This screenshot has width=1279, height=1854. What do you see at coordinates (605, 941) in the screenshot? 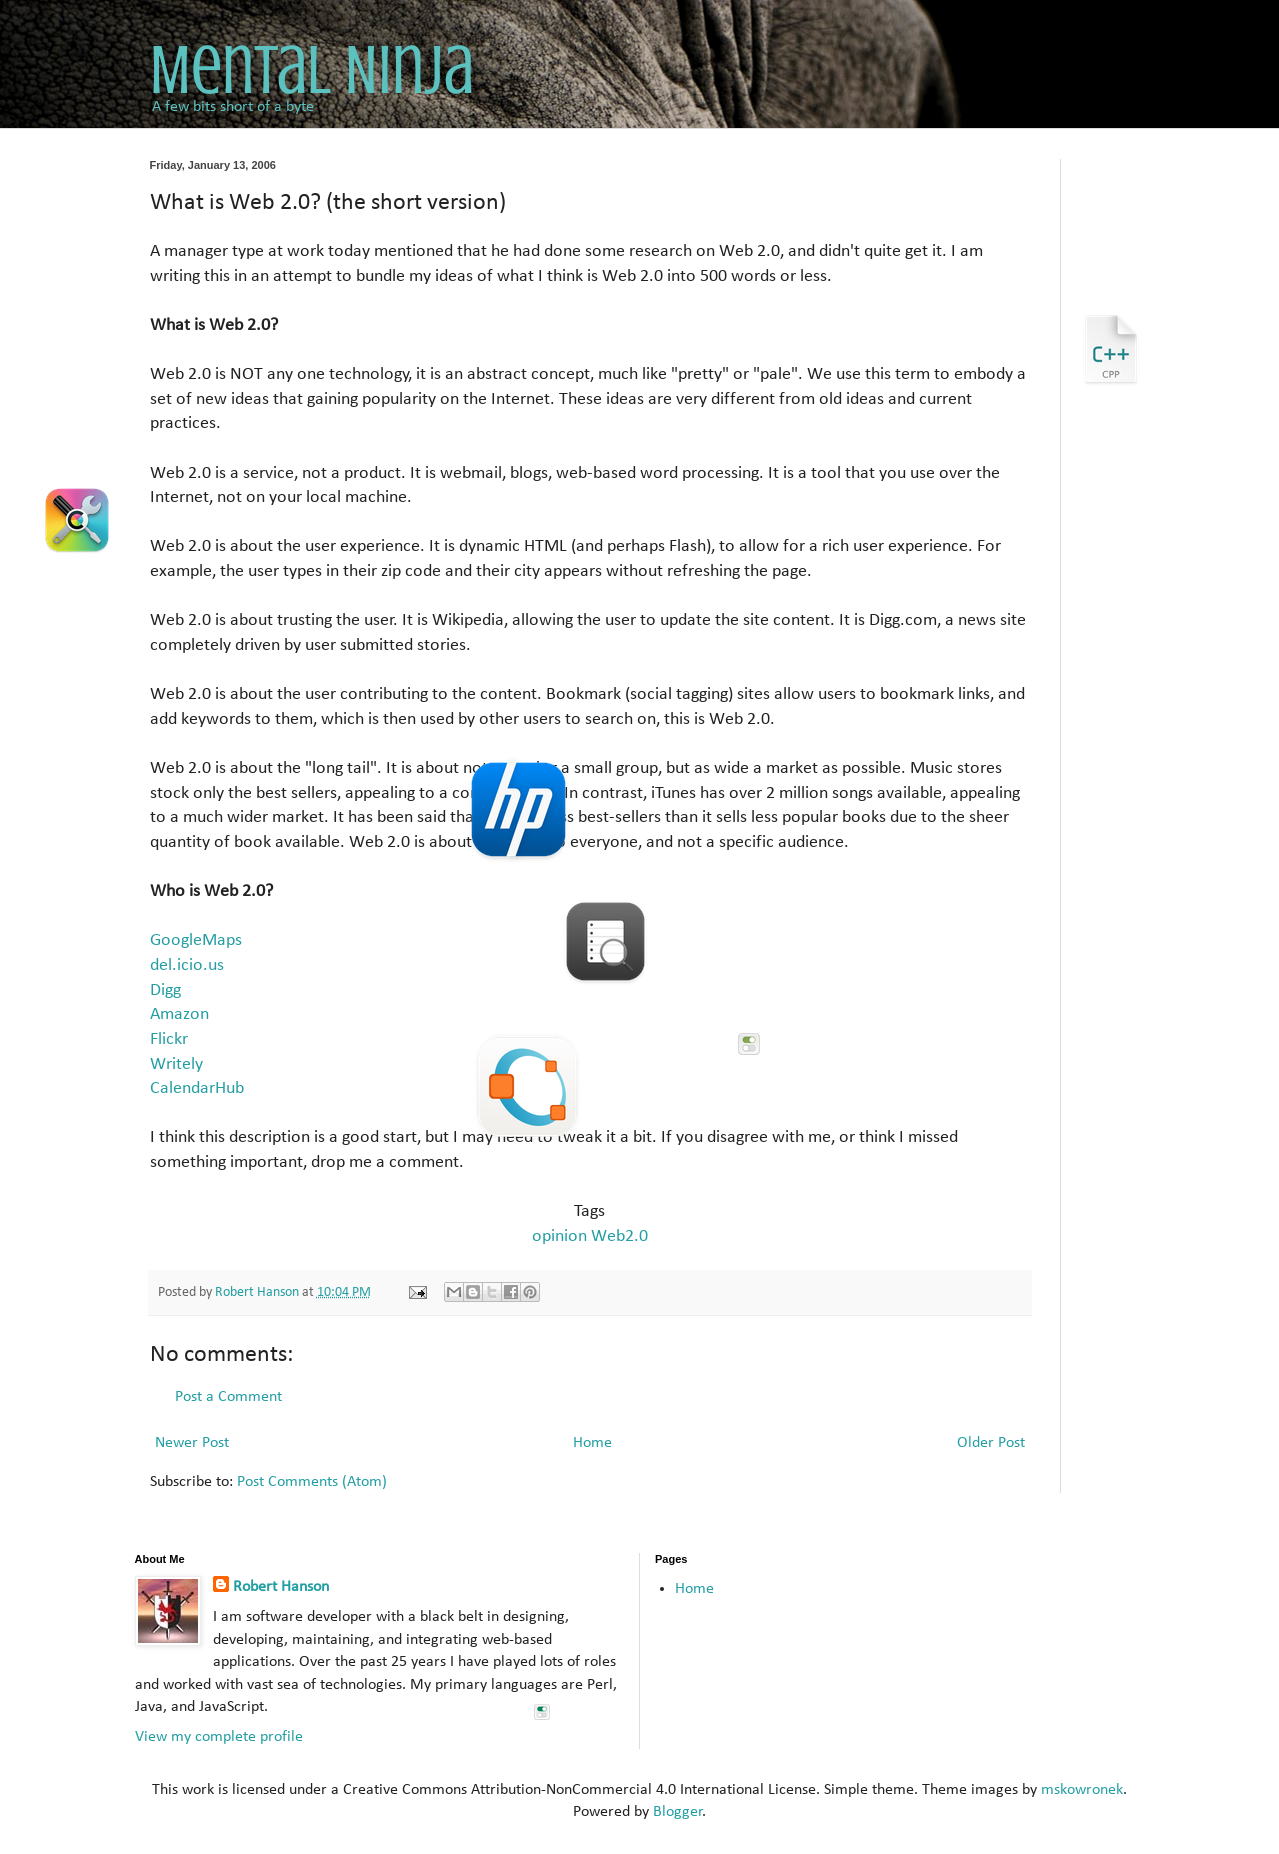
I see `view system logs and activity history` at bounding box center [605, 941].